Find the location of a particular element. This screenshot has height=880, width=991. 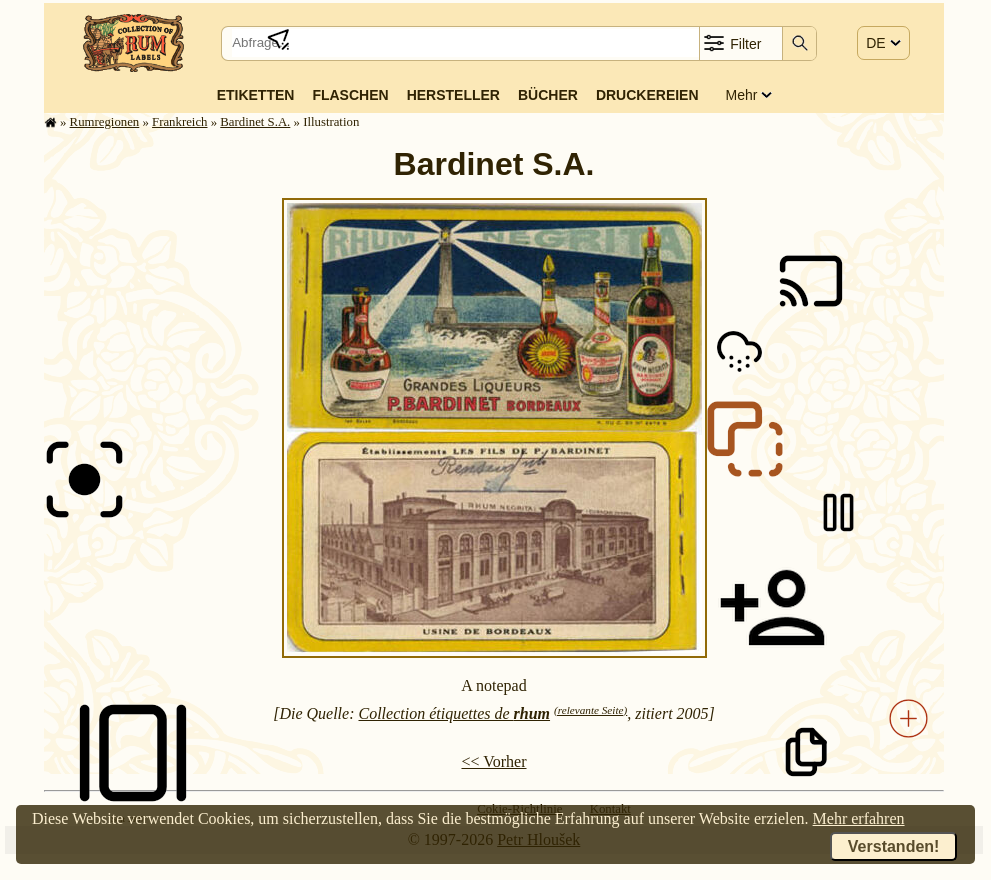

indicates snowy weather conditions is located at coordinates (739, 351).